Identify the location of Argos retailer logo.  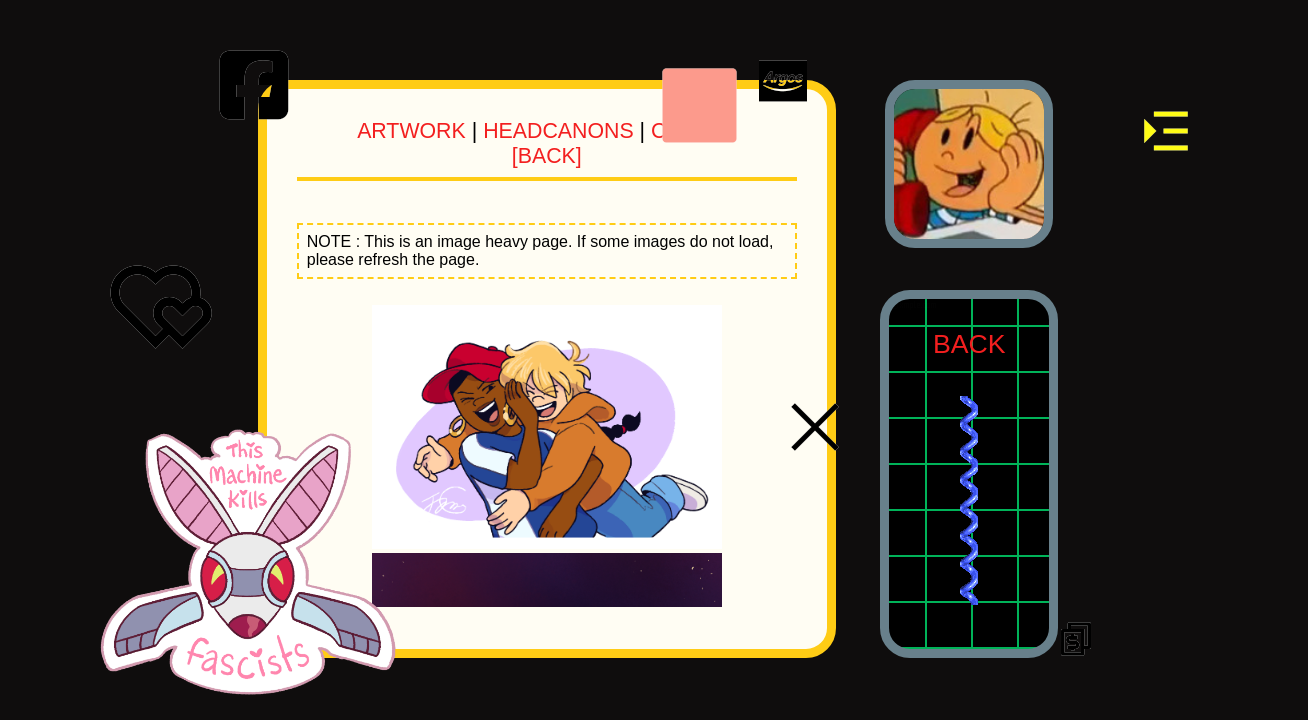
(783, 81).